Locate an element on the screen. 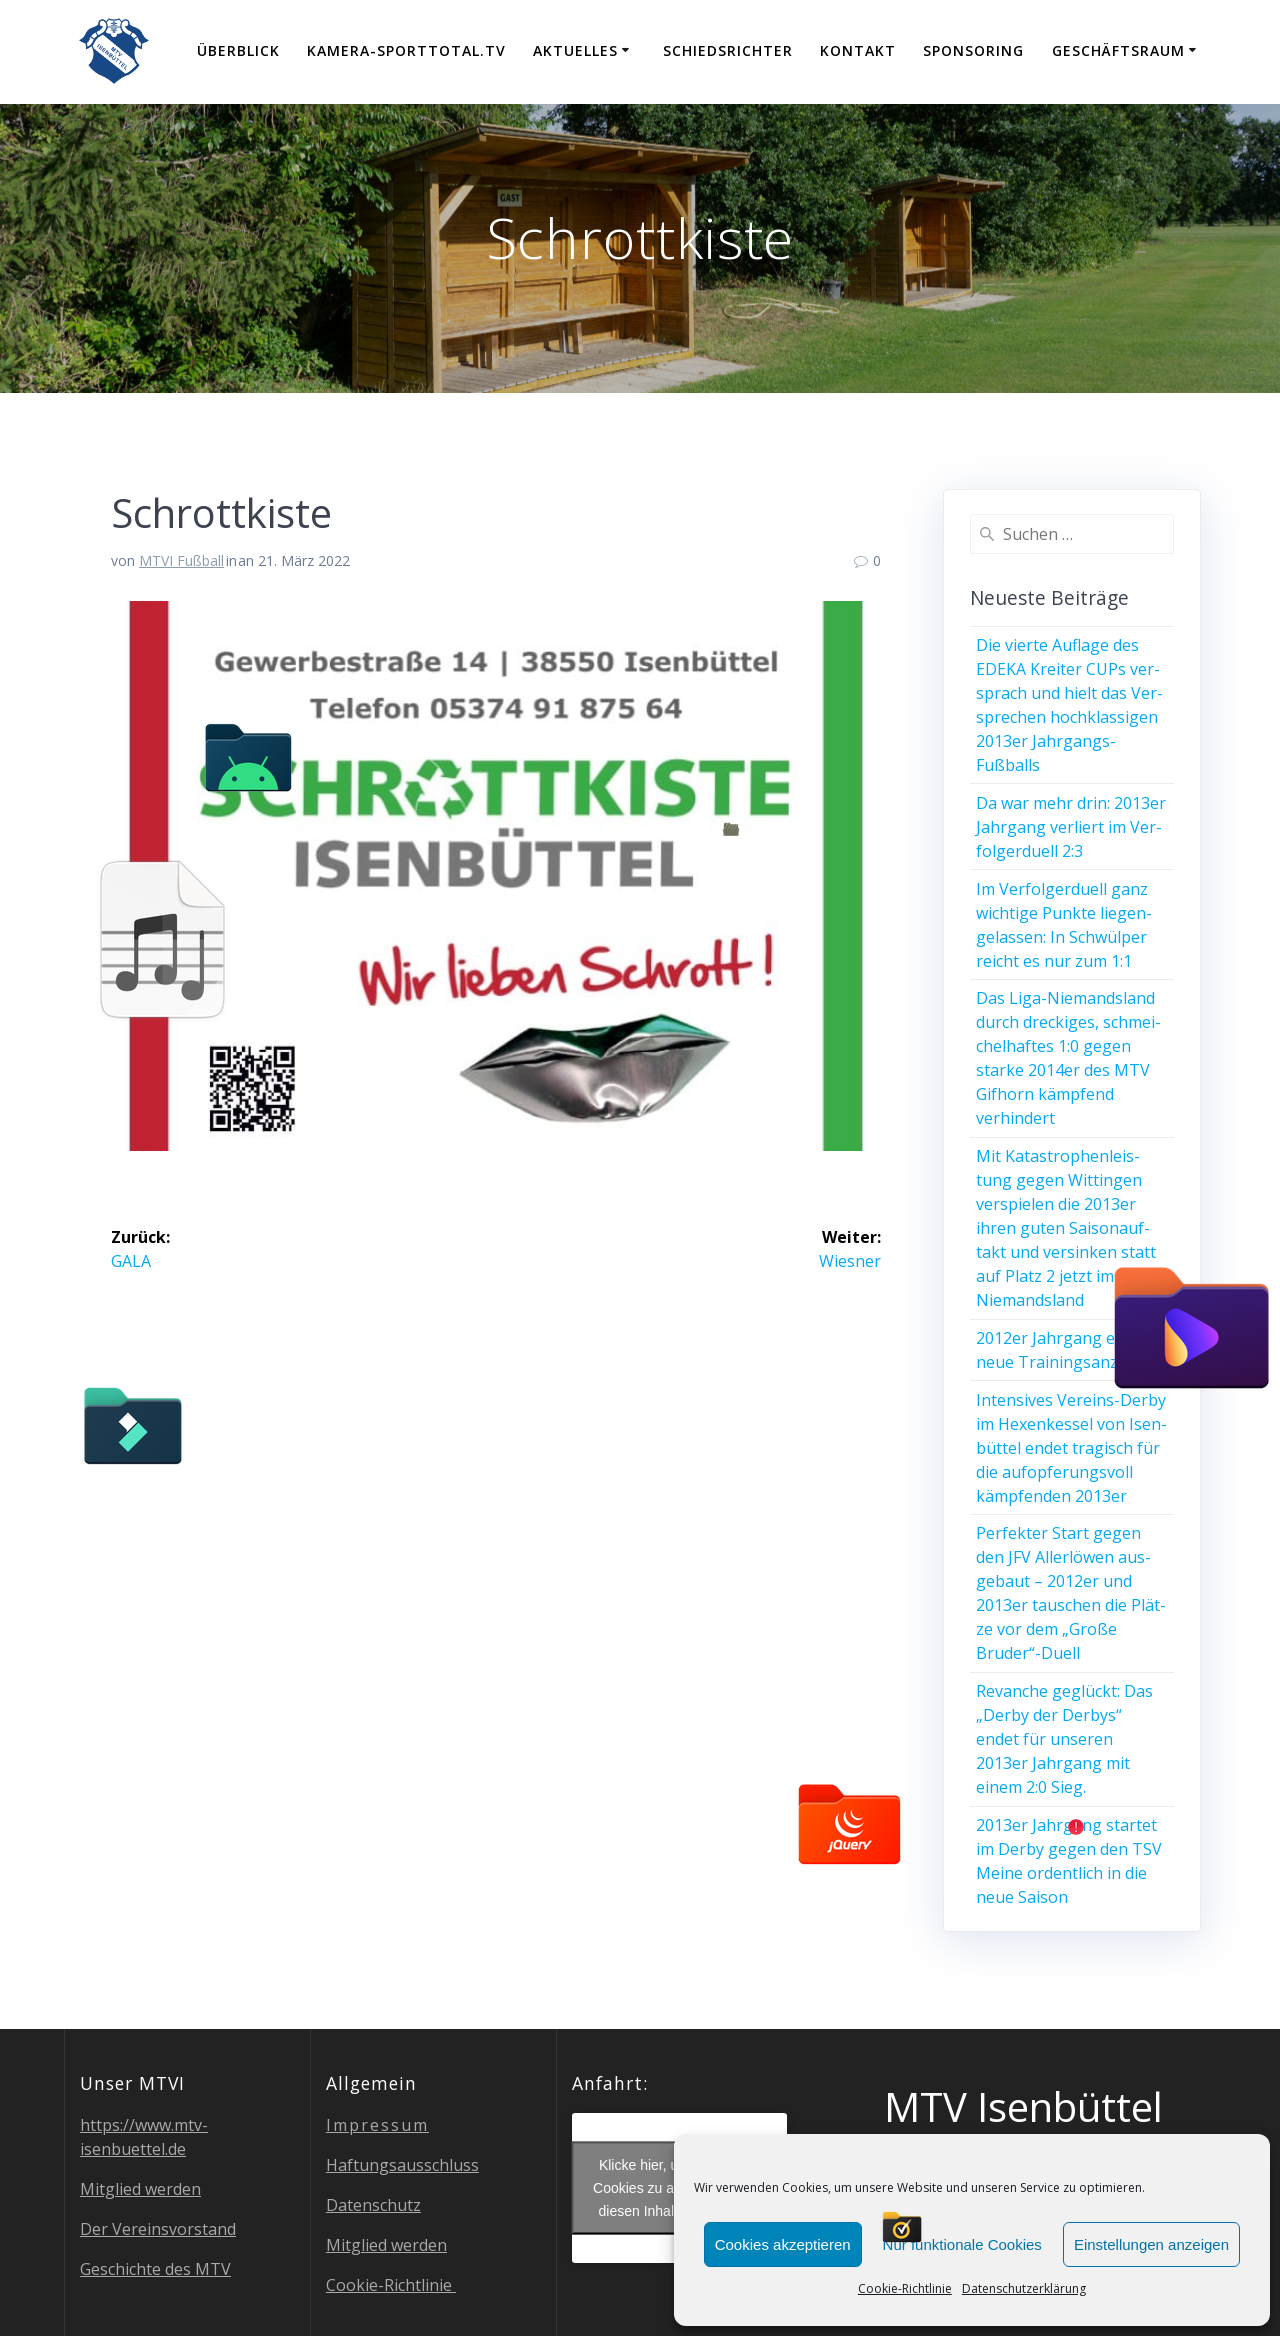  open norton antivirus files folder is located at coordinates (902, 2228).